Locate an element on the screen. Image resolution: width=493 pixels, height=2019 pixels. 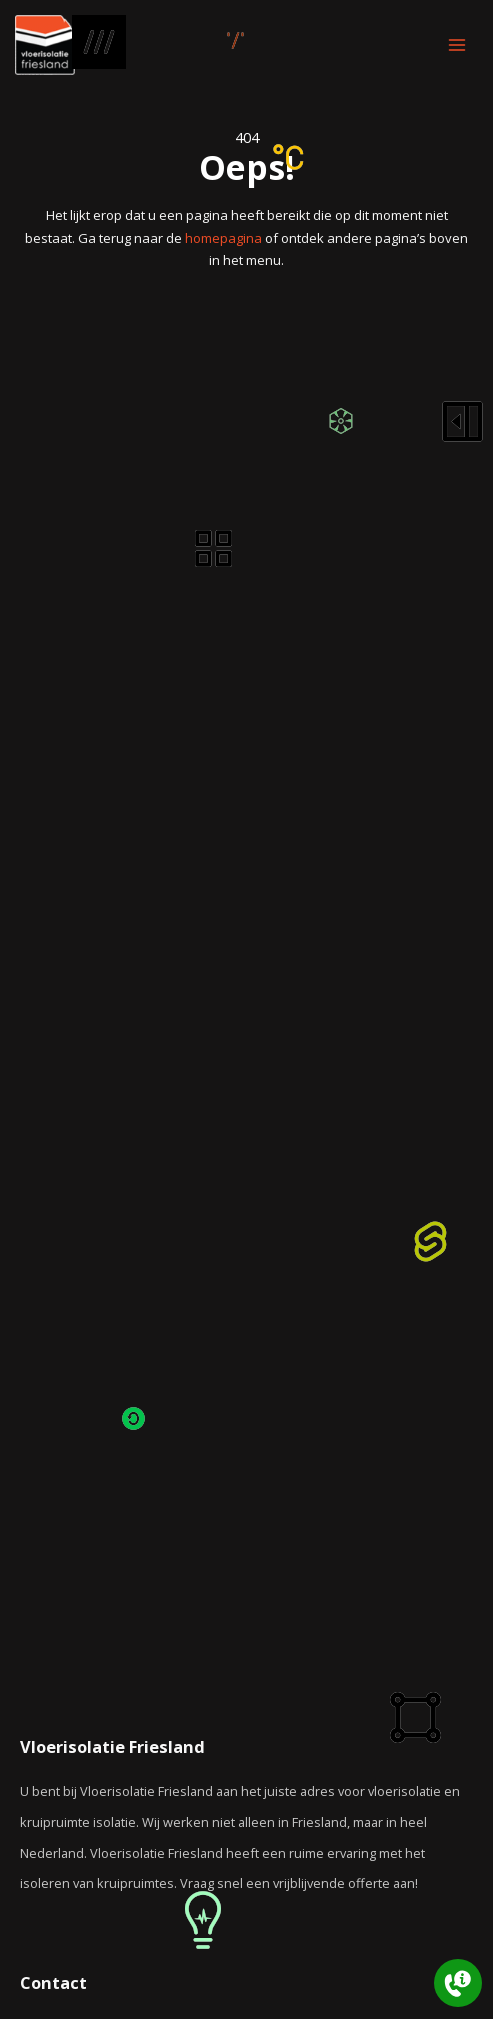
access slash commands menu is located at coordinates (235, 40).